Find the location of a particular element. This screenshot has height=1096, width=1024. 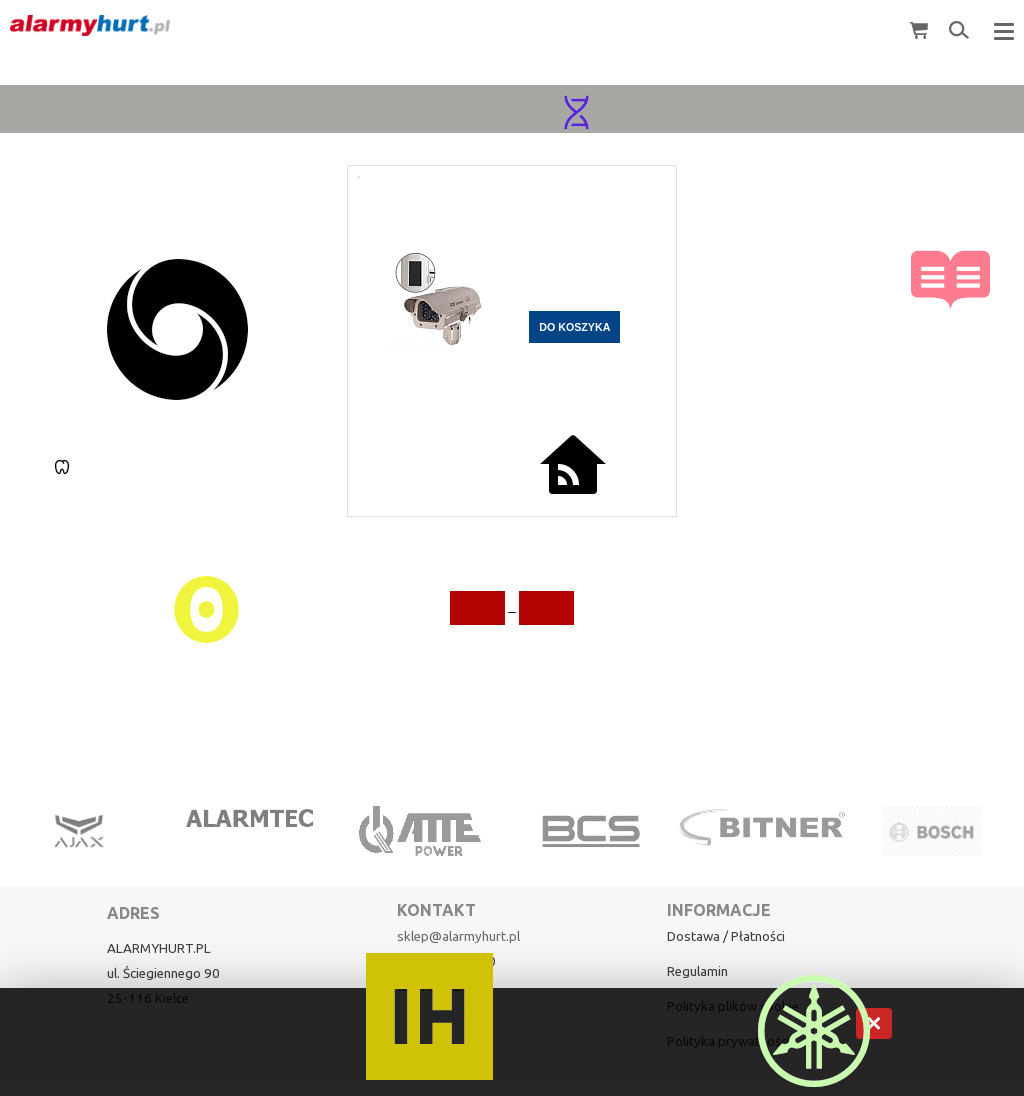

access genetics or DNA-related information is located at coordinates (576, 112).